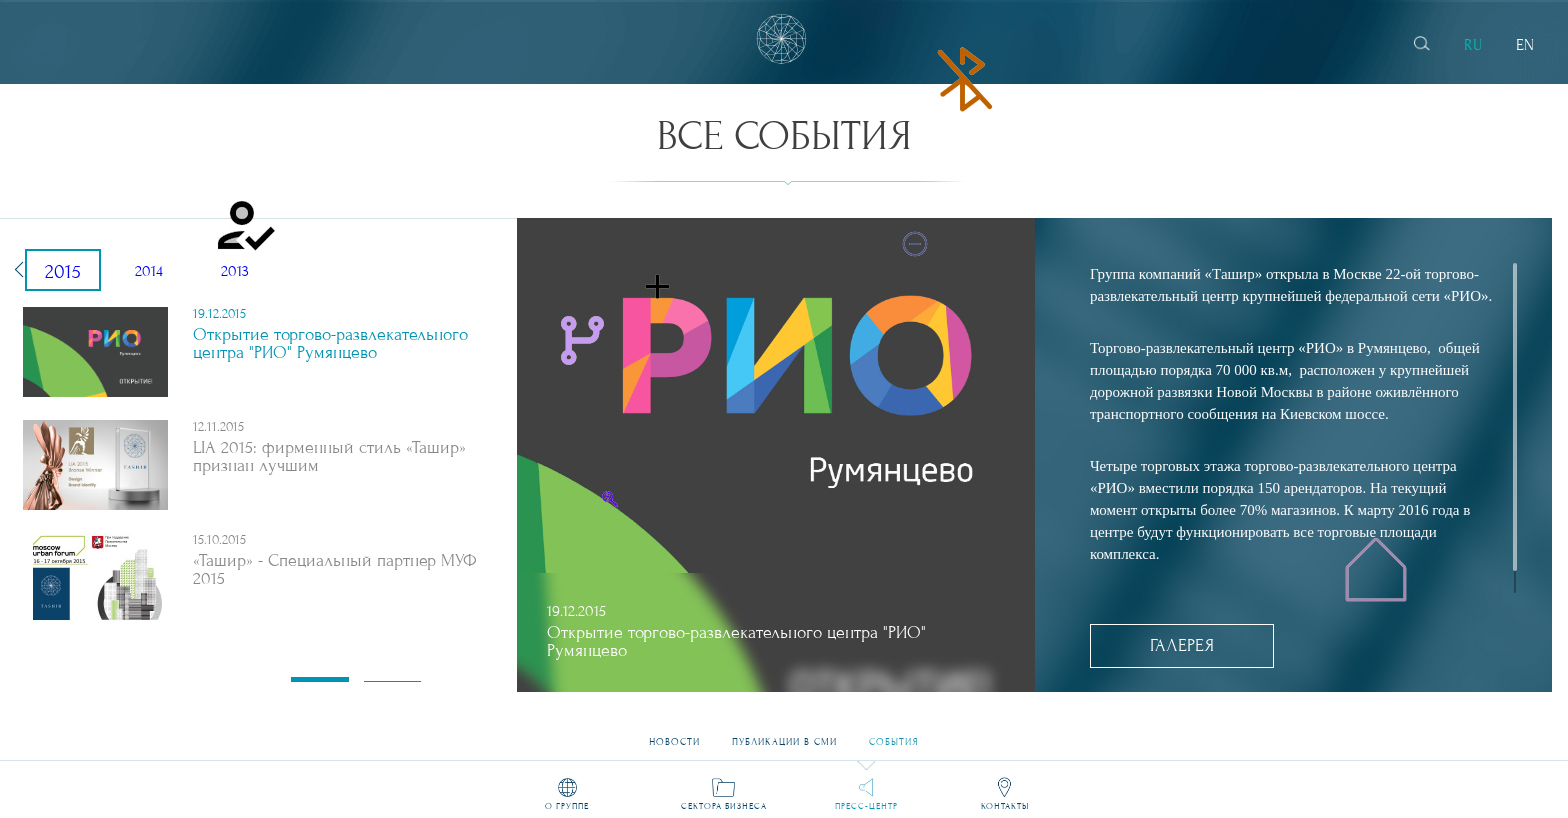  Describe the element at coordinates (657, 286) in the screenshot. I see `add a new item` at that location.